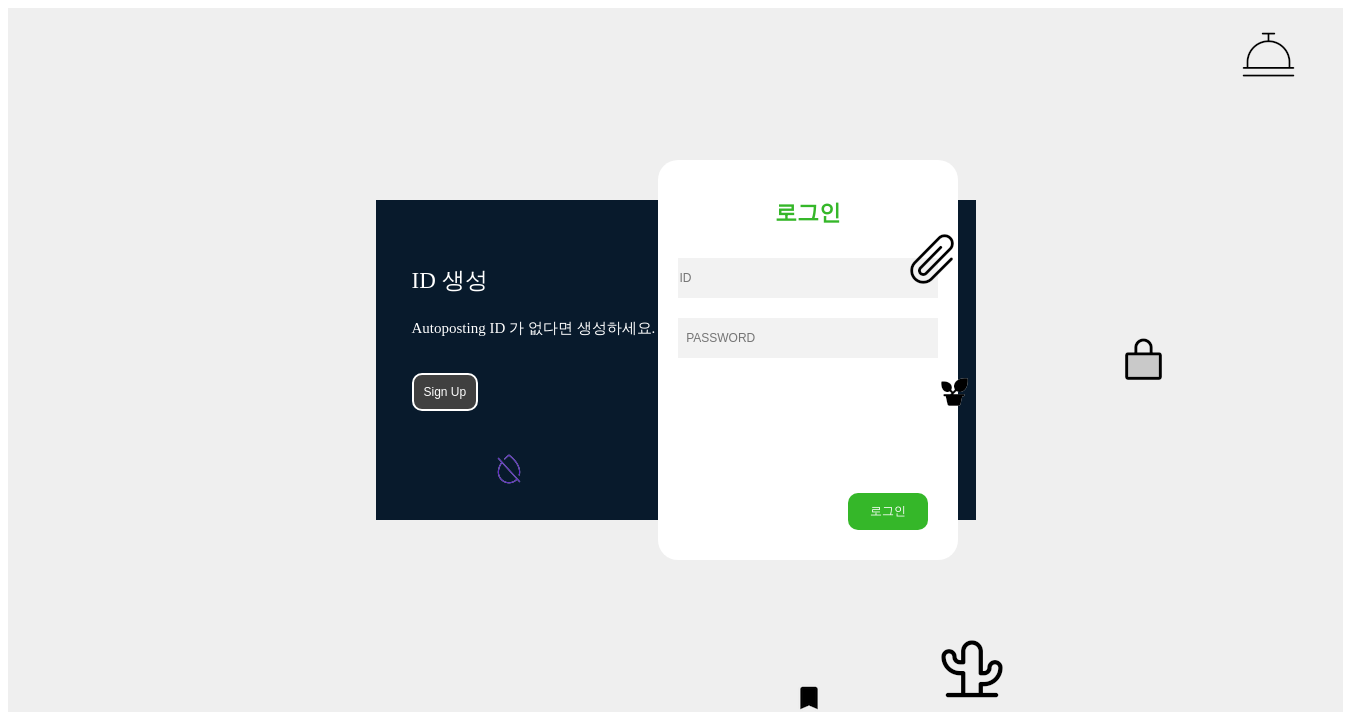 This screenshot has width=1351, height=720. What do you see at coordinates (972, 671) in the screenshot?
I see `indicates desert or arid climate theme` at bounding box center [972, 671].